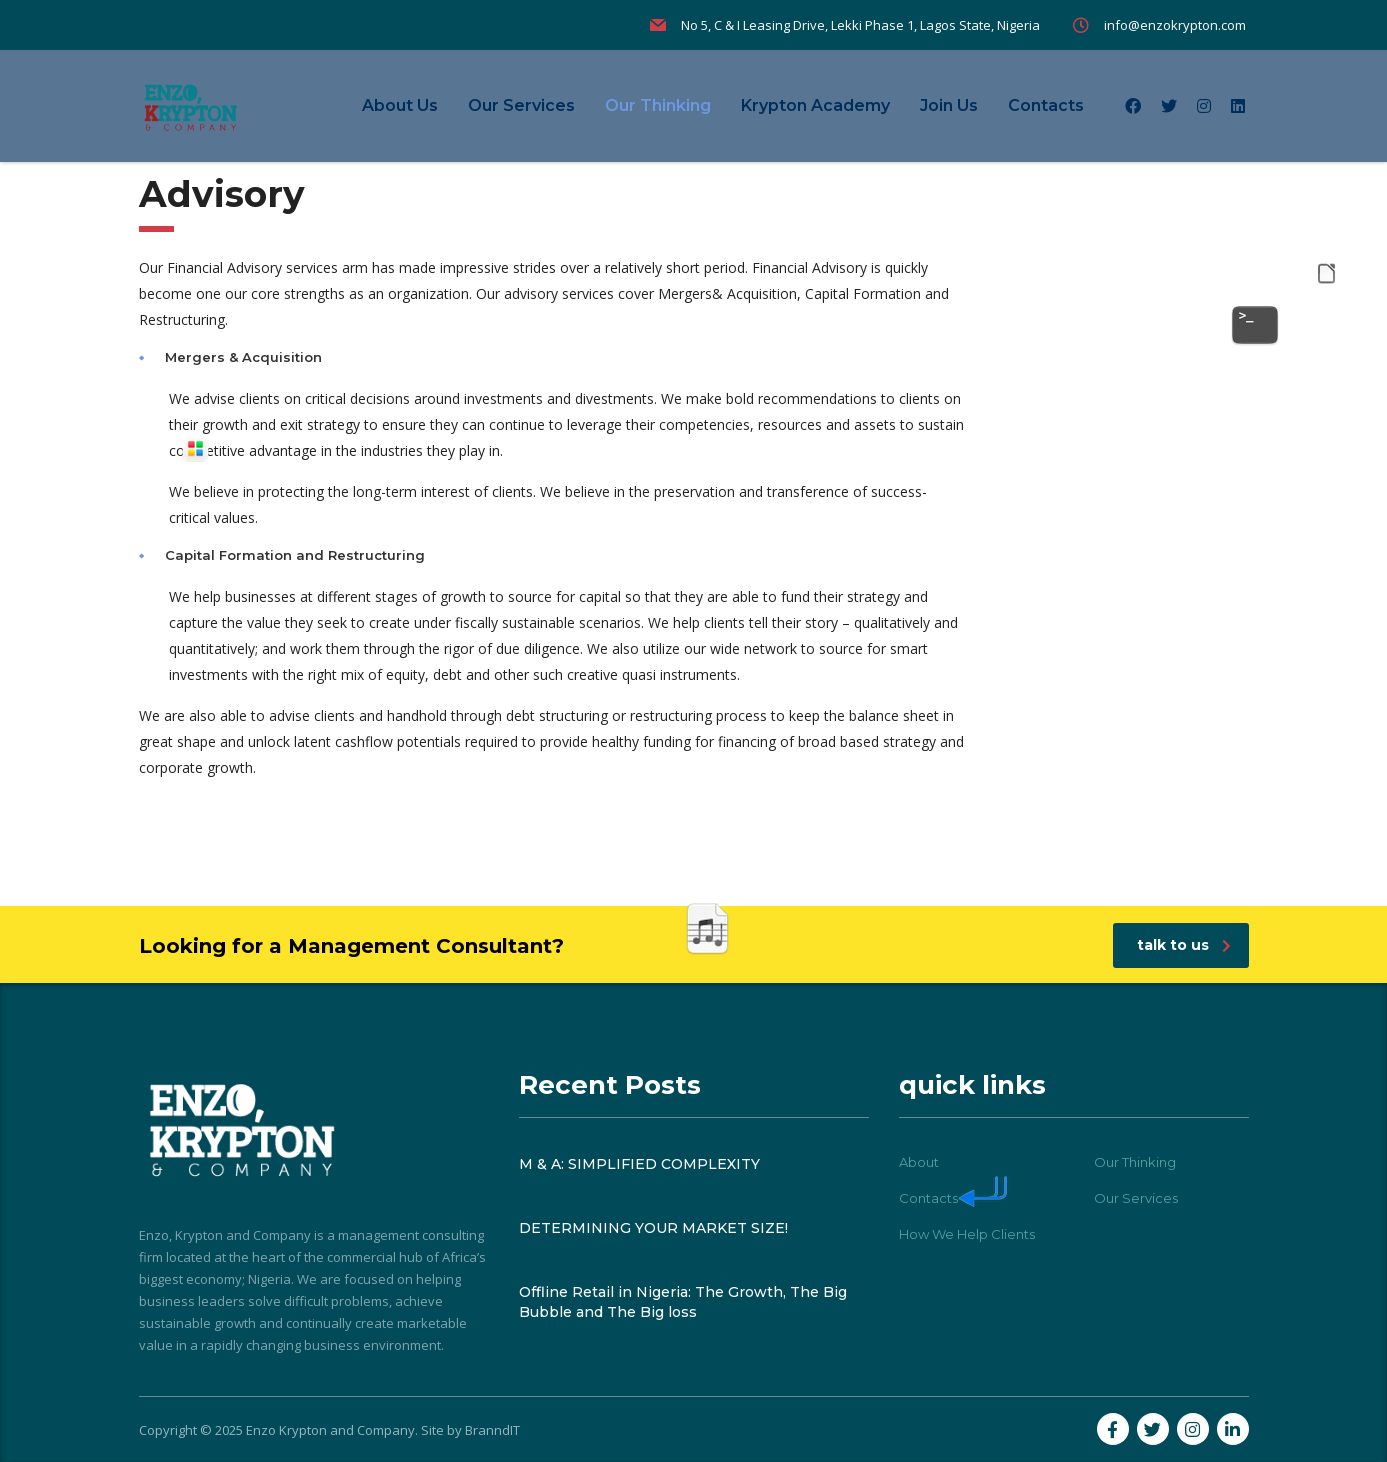  Describe the element at coordinates (1326, 273) in the screenshot. I see `open libreoffice start center` at that location.